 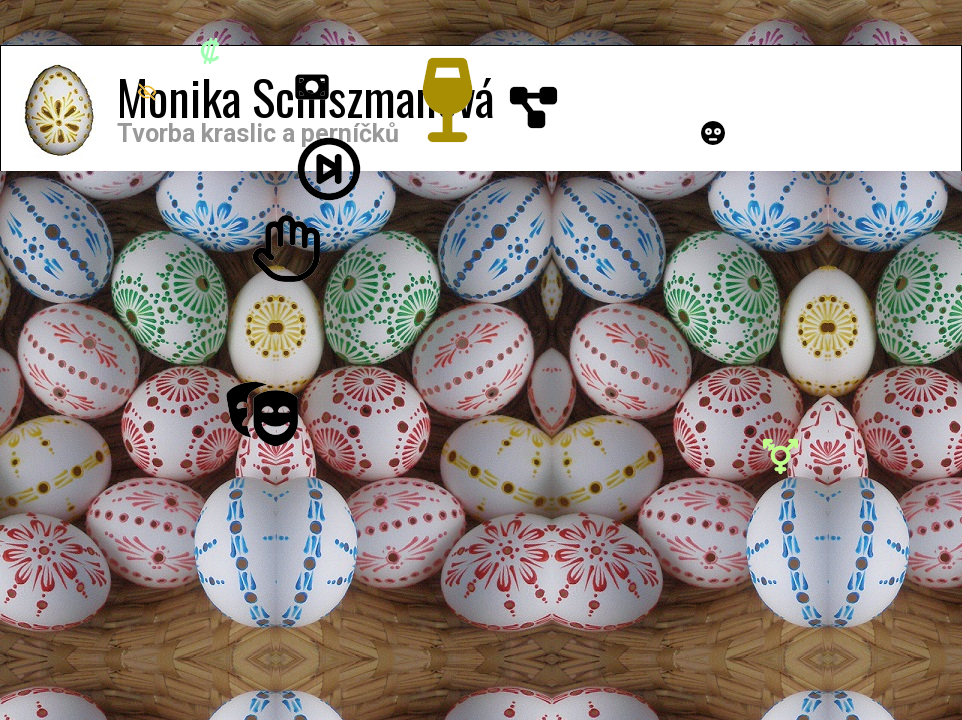 I want to click on access theater or entertainment options, so click(x=263, y=414).